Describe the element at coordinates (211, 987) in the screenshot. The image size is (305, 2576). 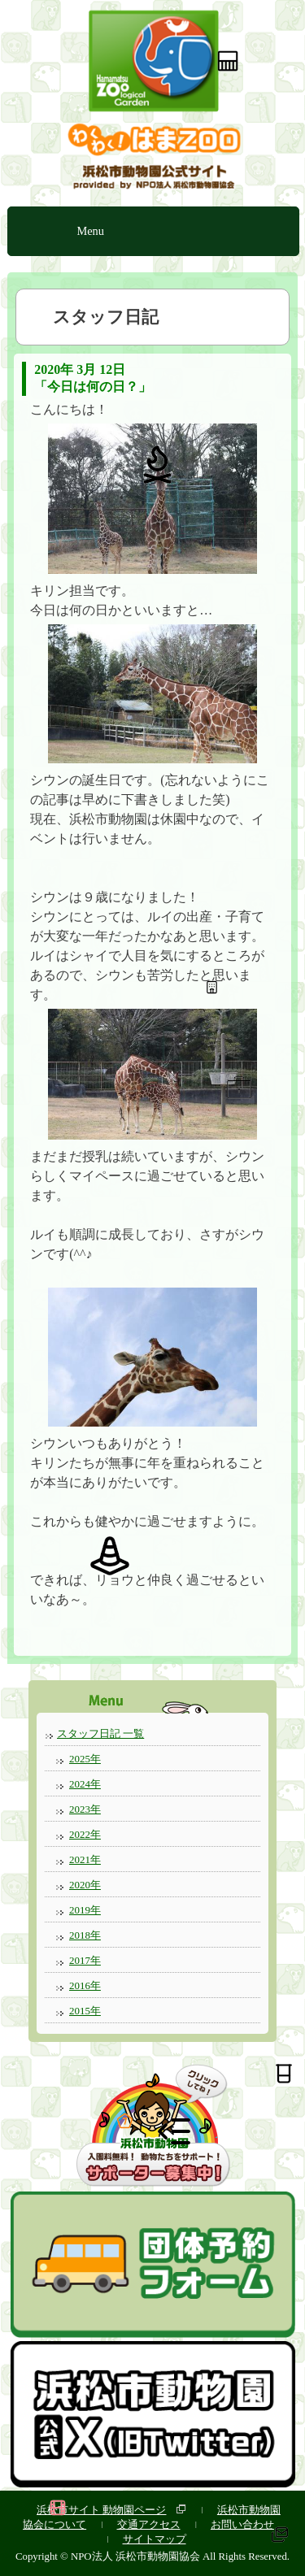
I see `find nearby hotels or accommodations` at that location.